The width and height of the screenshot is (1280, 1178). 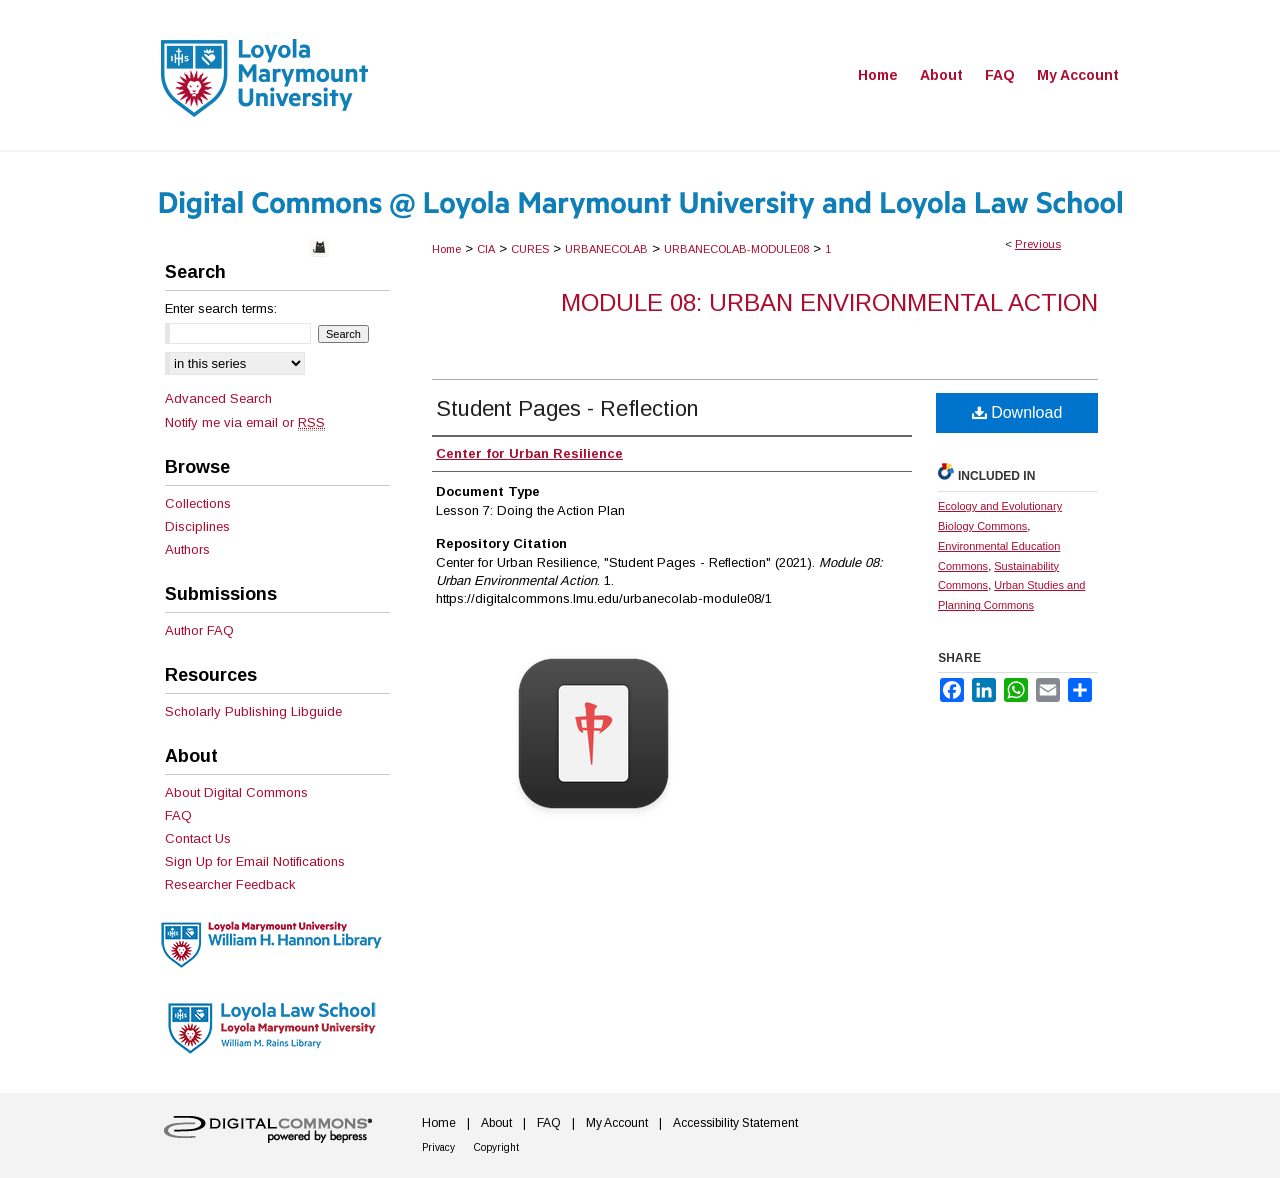 I want to click on open the Clash proxy app, so click(x=319, y=247).